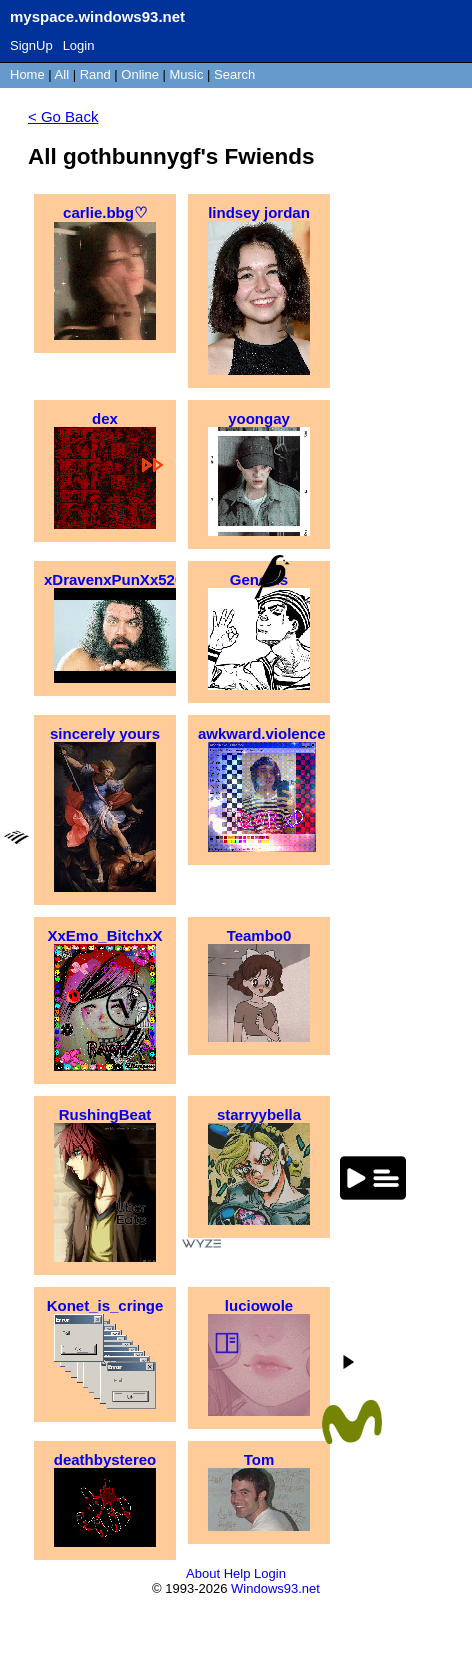 The width and height of the screenshot is (472, 1654). What do you see at coordinates (131, 1213) in the screenshot?
I see `open the Uber Eats app` at bounding box center [131, 1213].